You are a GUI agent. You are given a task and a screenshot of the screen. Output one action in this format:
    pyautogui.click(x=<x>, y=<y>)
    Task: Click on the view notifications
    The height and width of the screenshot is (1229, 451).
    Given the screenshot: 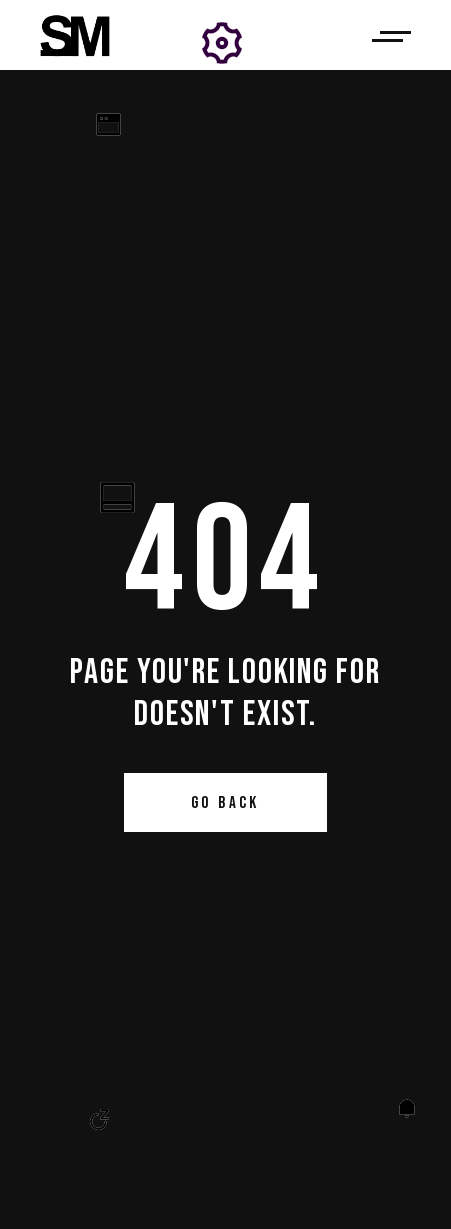 What is the action you would take?
    pyautogui.click(x=407, y=1108)
    